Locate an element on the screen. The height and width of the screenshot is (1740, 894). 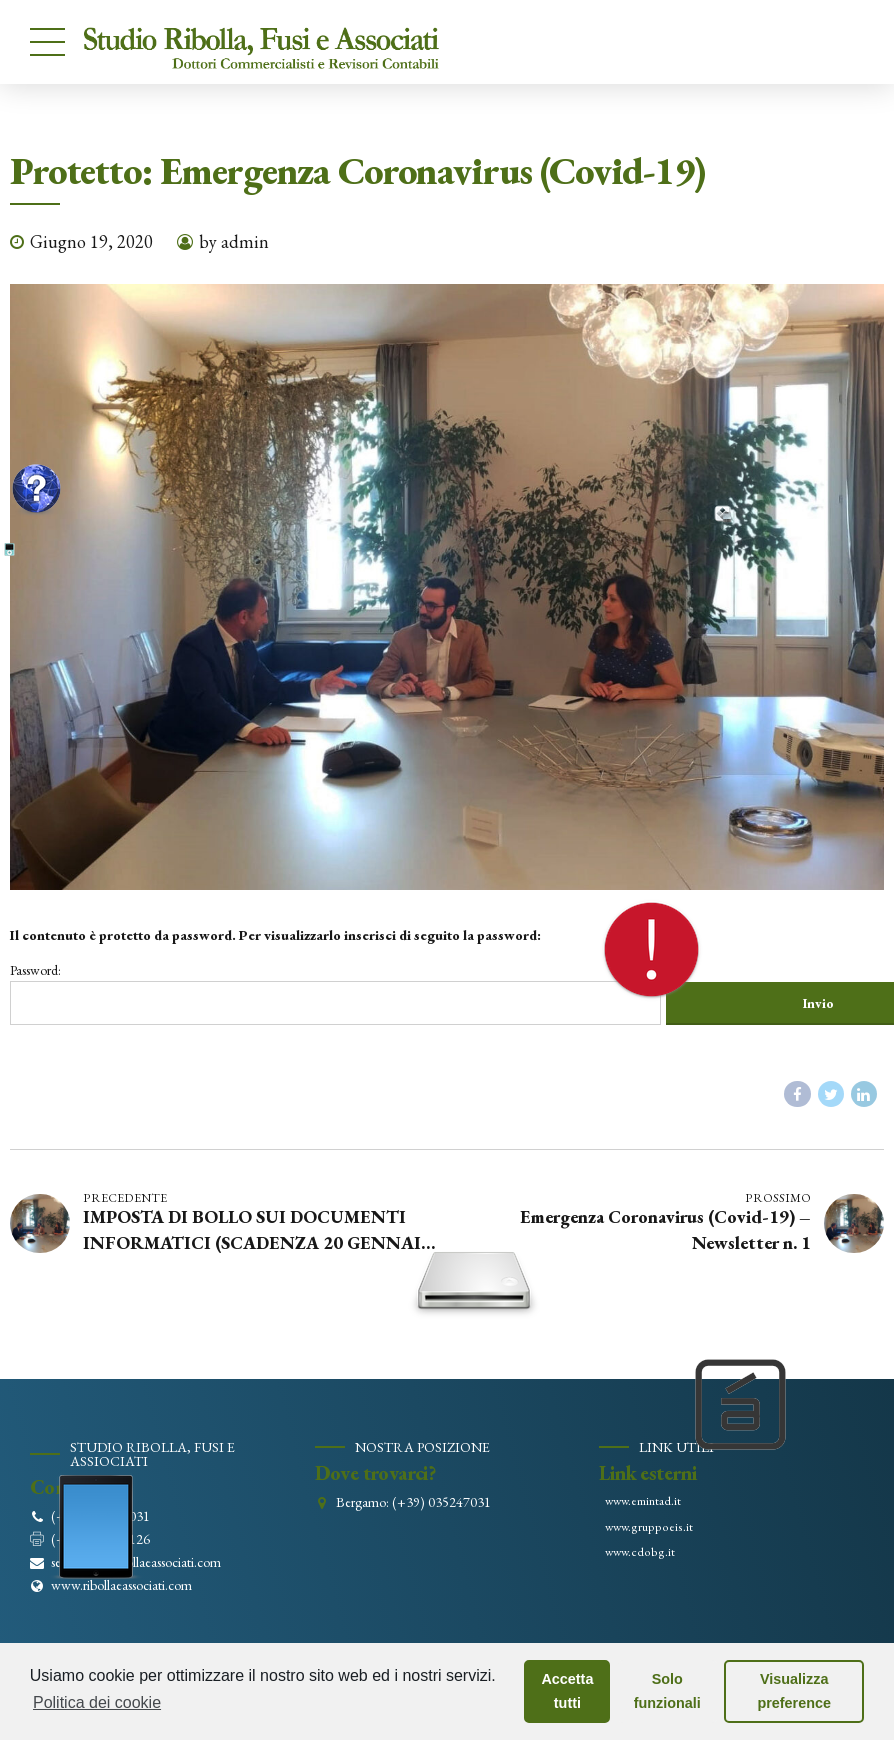
launch boot camp assistant to install windows on your mac is located at coordinates (722, 513).